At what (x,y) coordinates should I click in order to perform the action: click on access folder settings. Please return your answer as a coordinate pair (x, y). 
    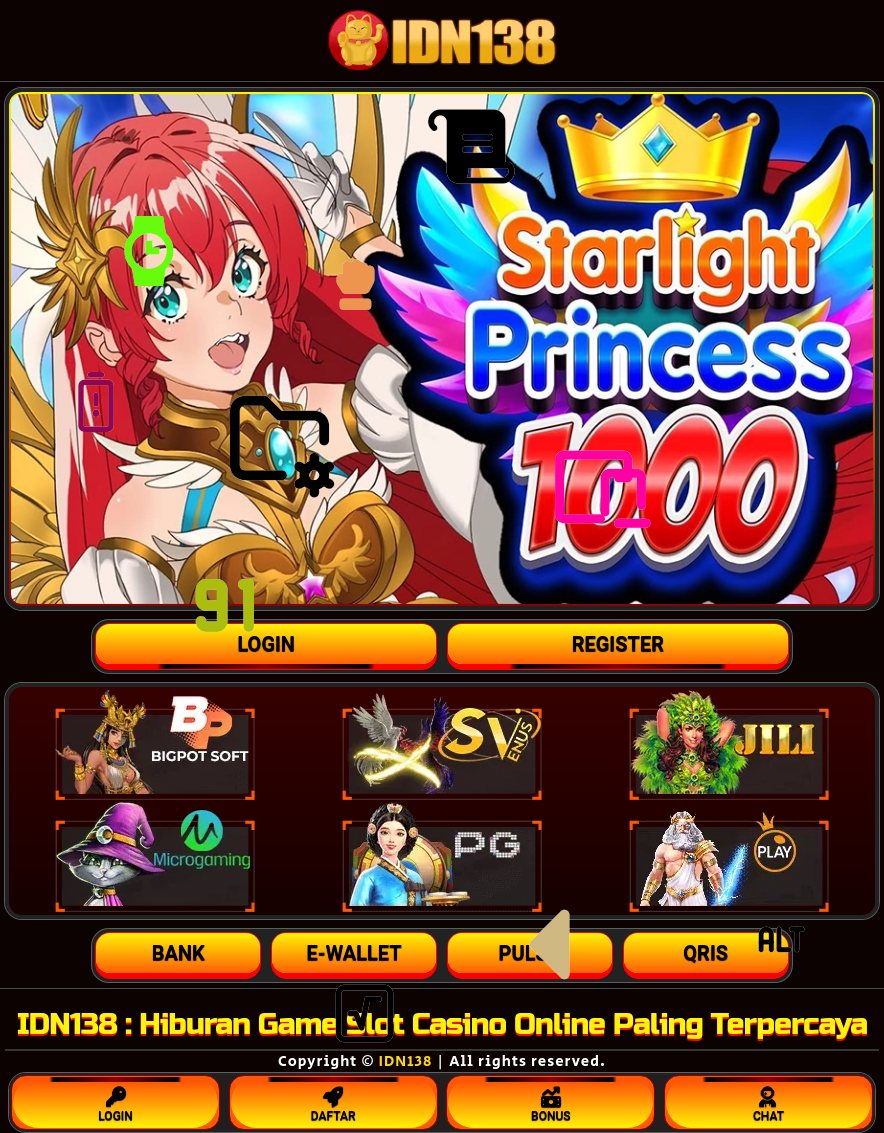
    Looking at the image, I should click on (279, 440).